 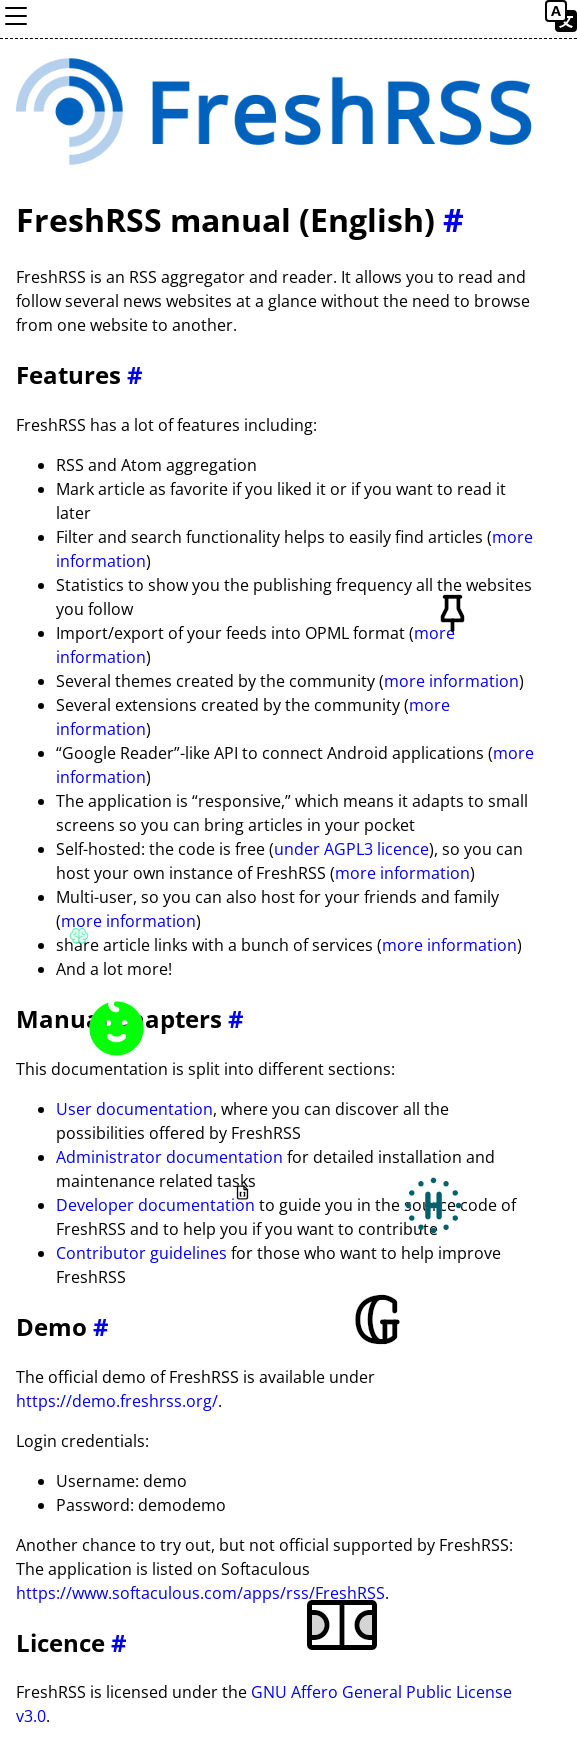 I want to click on switch to kids mode or child-friendly content, so click(x=116, y=1028).